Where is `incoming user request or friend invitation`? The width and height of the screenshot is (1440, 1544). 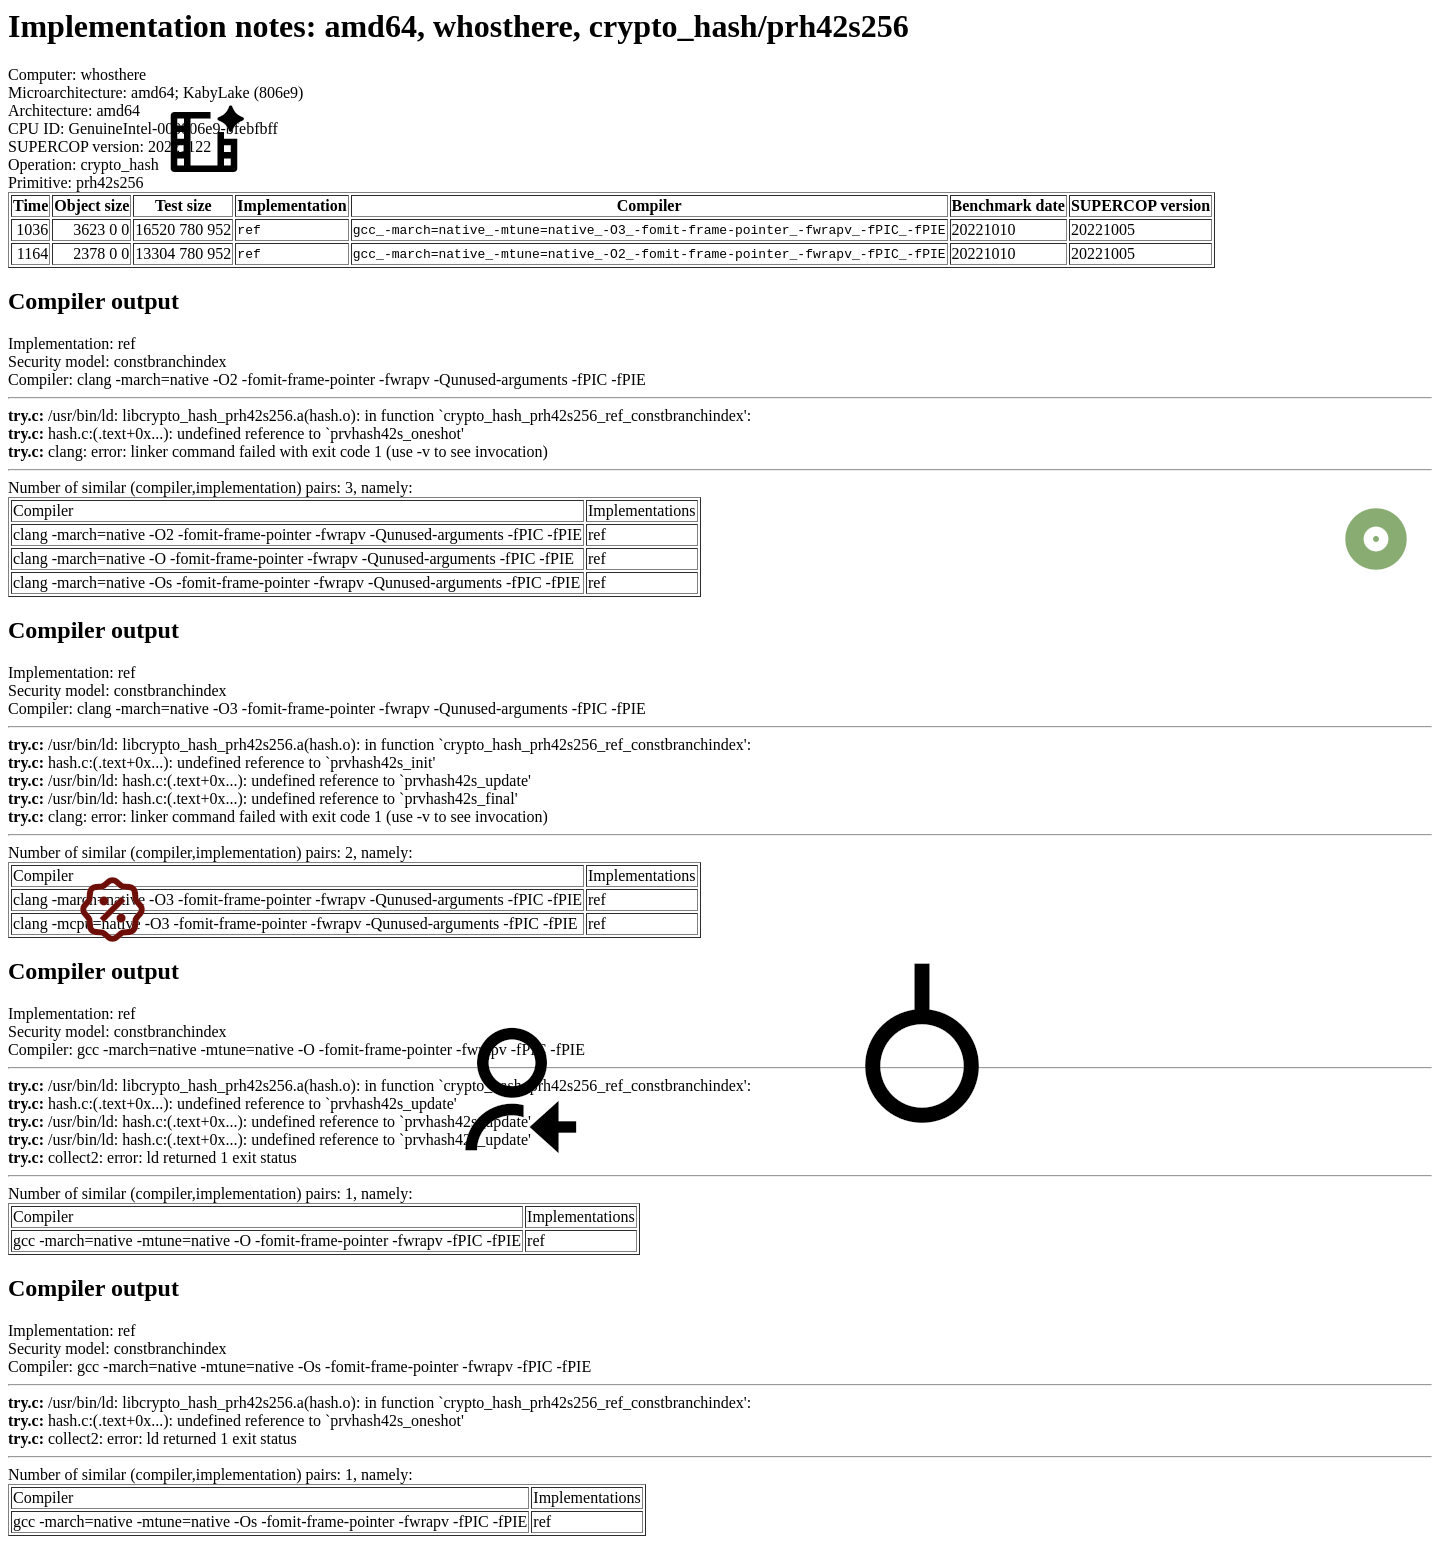
incoming user request or friend invitation is located at coordinates (512, 1092).